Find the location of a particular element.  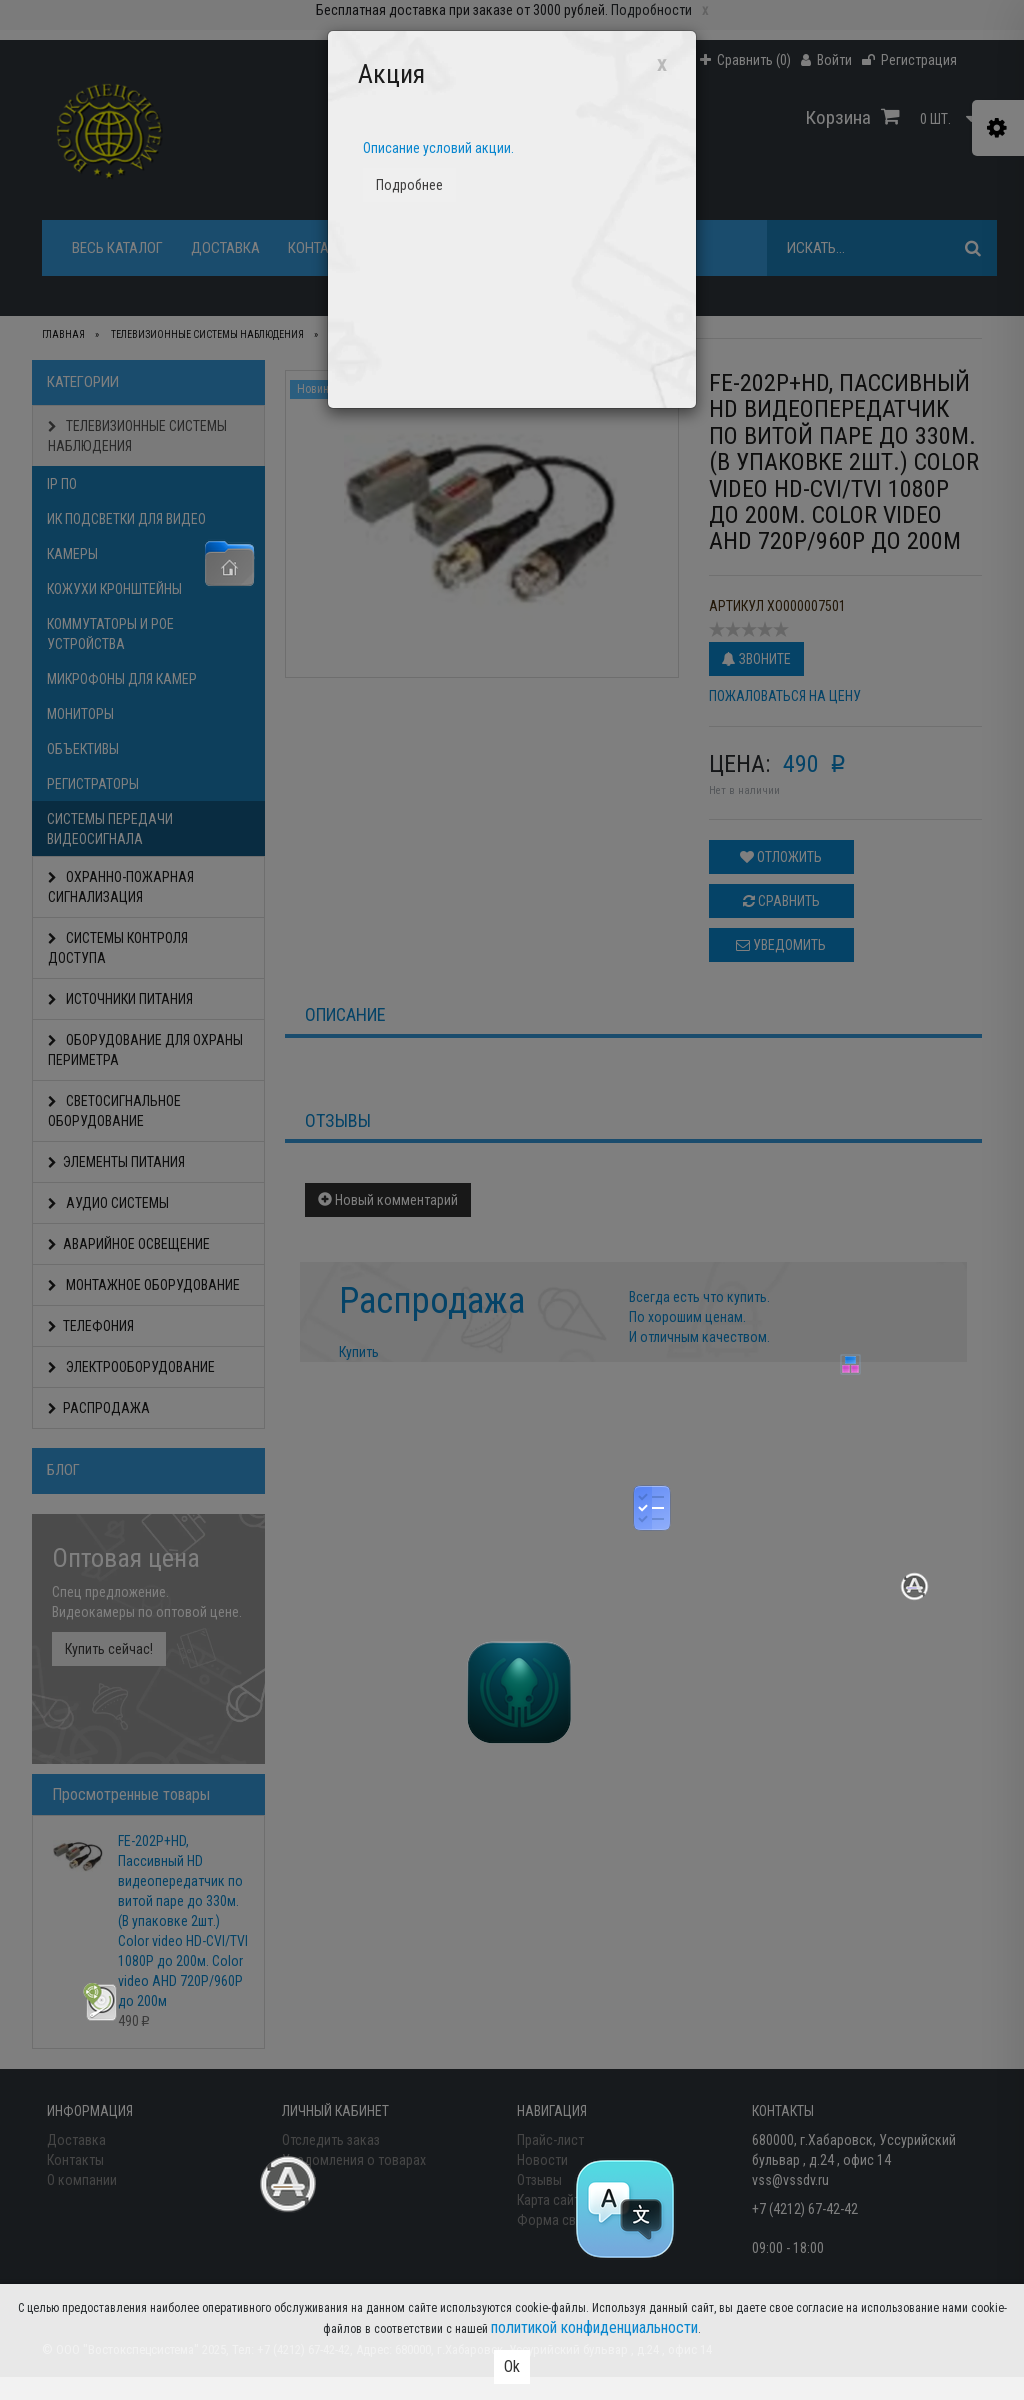

open the software updater application is located at coordinates (914, 1586).